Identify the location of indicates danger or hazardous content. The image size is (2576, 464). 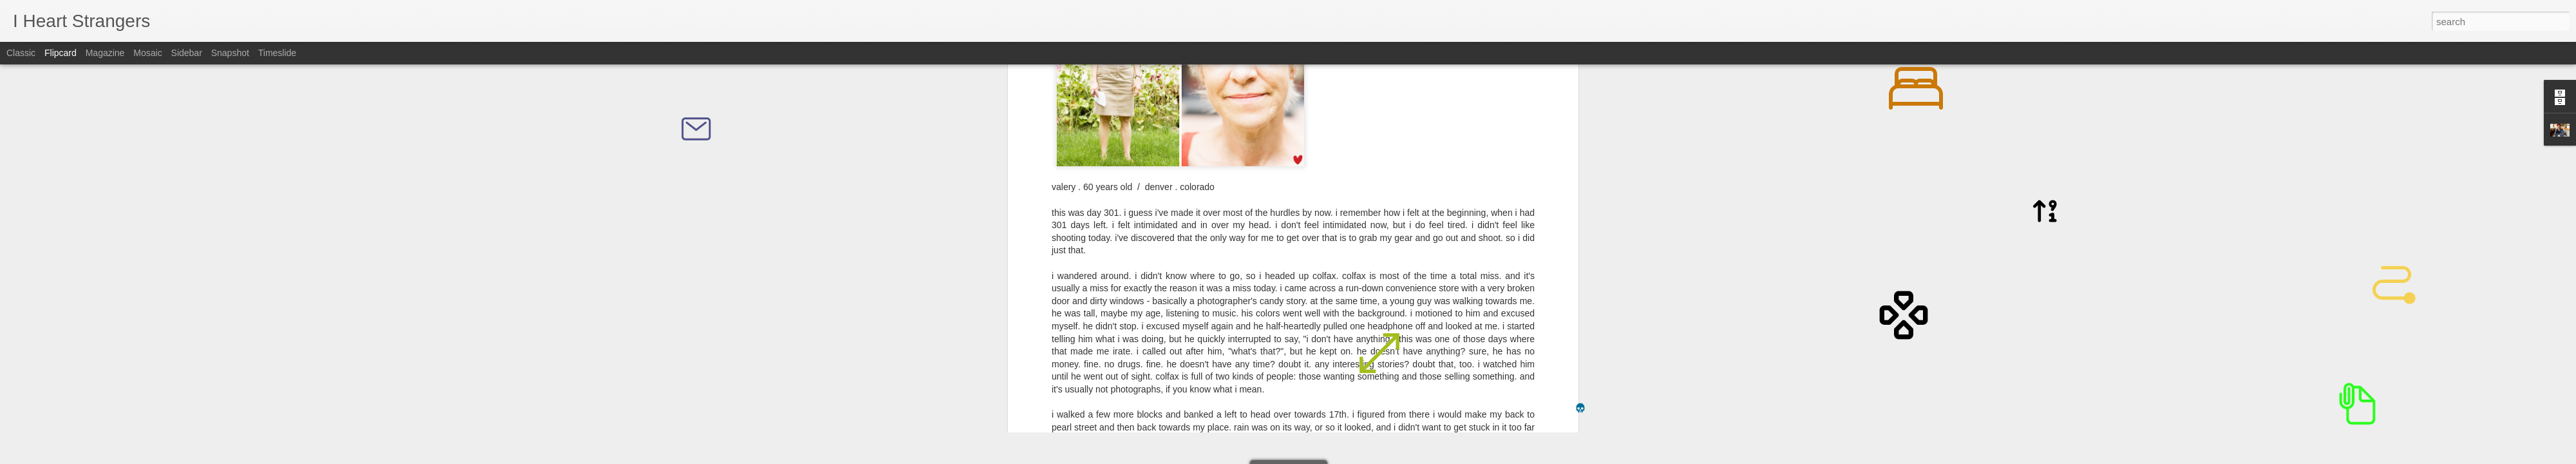
(1580, 408).